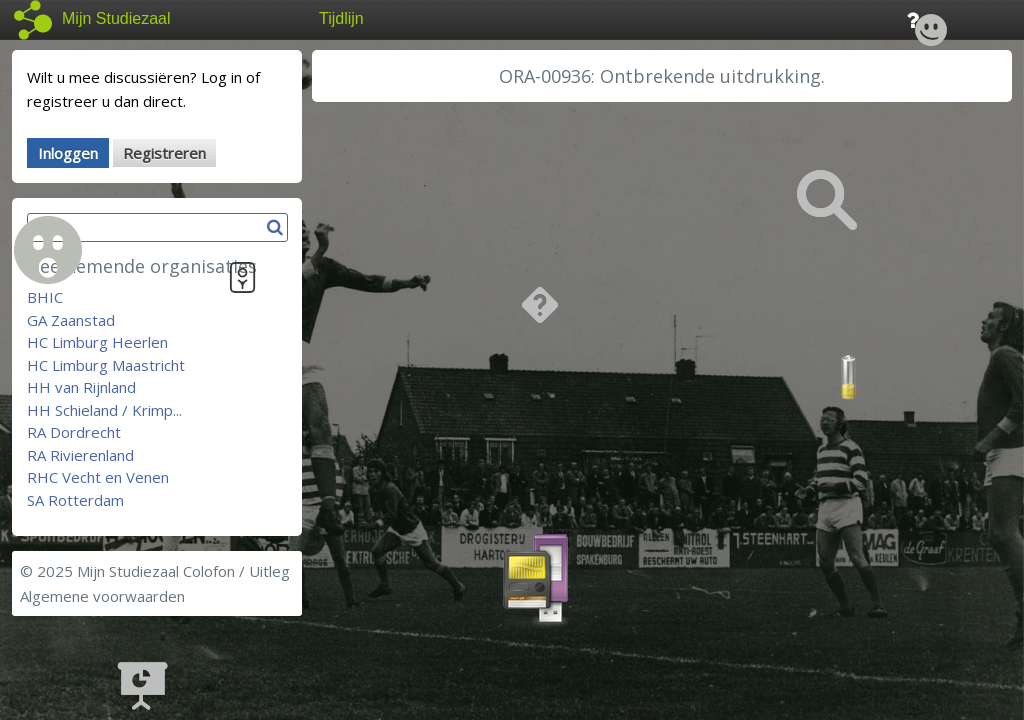  Describe the element at coordinates (931, 30) in the screenshot. I see `insert smirking emoji in message` at that location.